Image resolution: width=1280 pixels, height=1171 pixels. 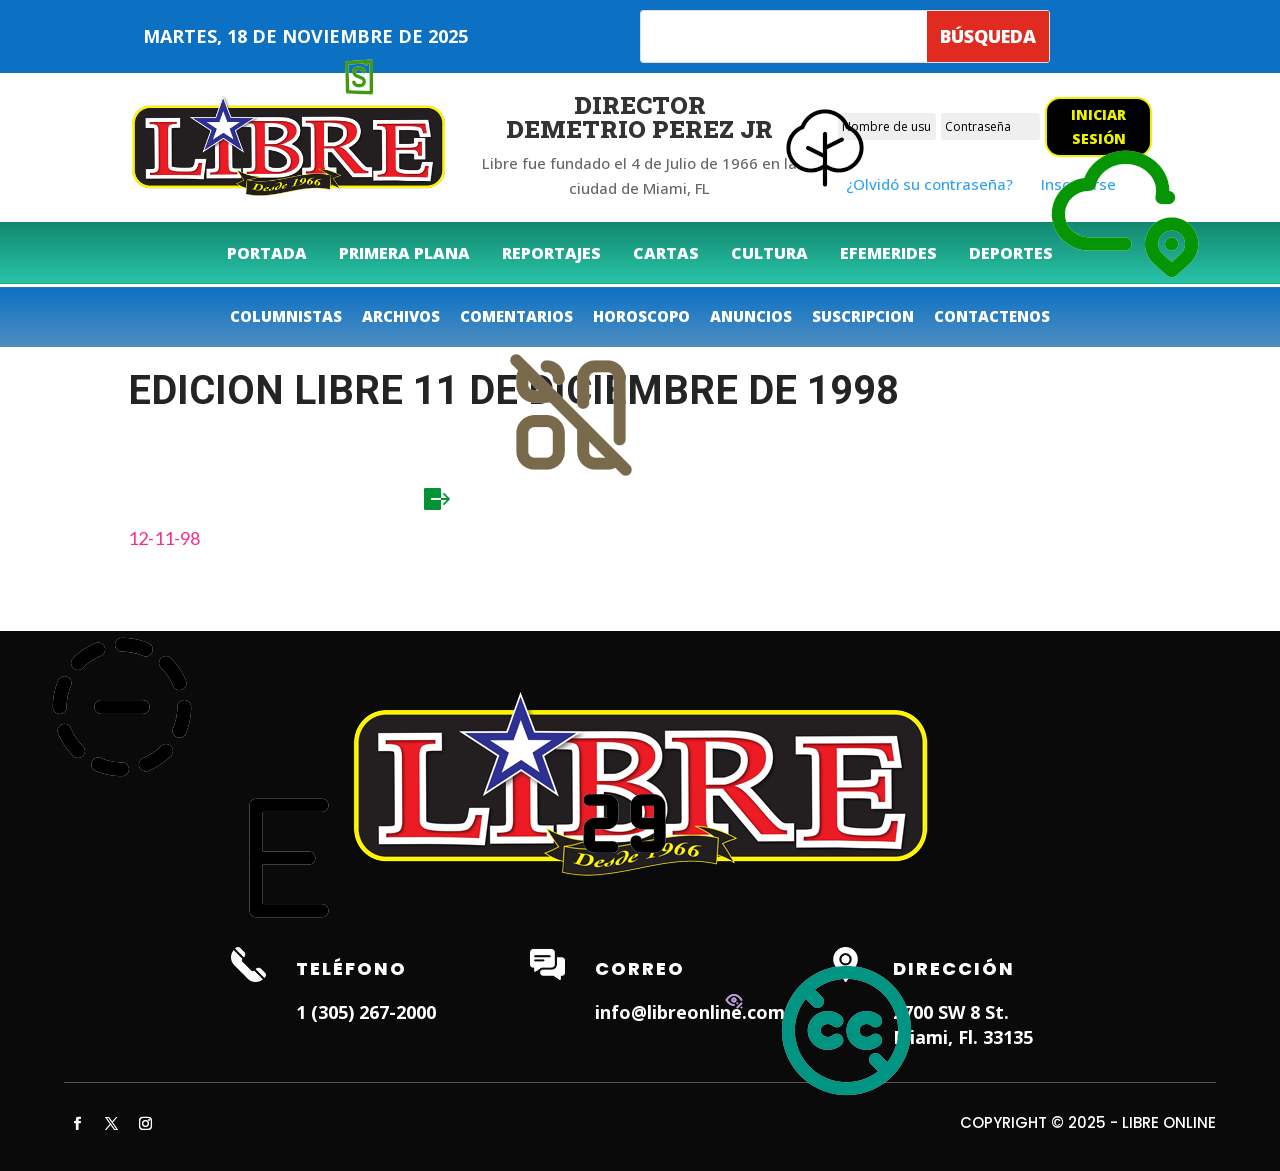 I want to click on access nature or park-related content, so click(x=825, y=148).